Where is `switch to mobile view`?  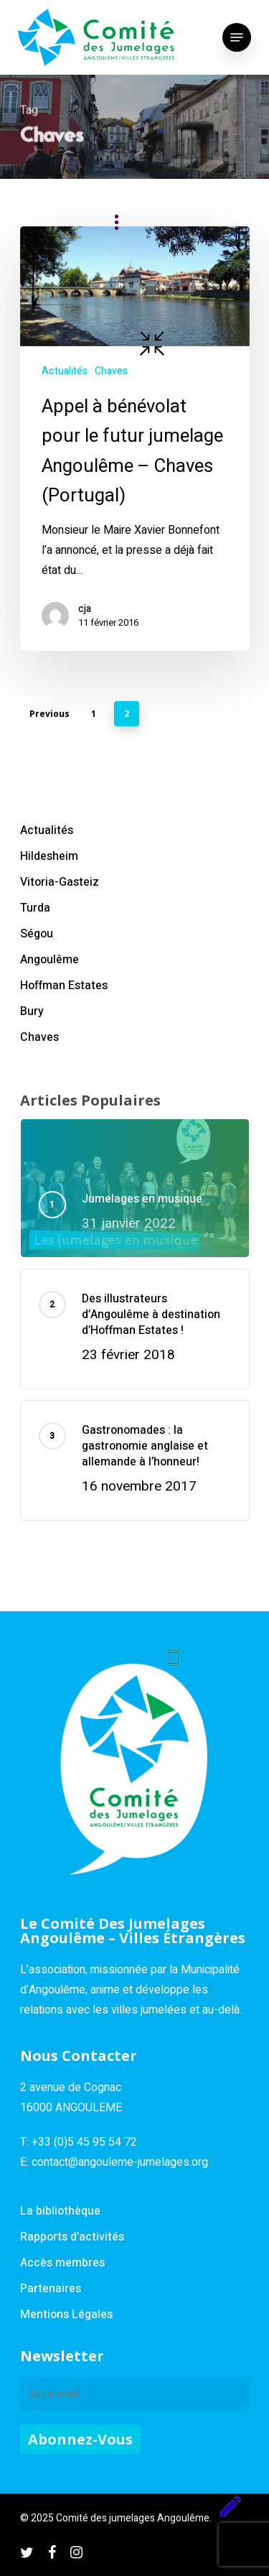 switch to mobile view is located at coordinates (174, 1658).